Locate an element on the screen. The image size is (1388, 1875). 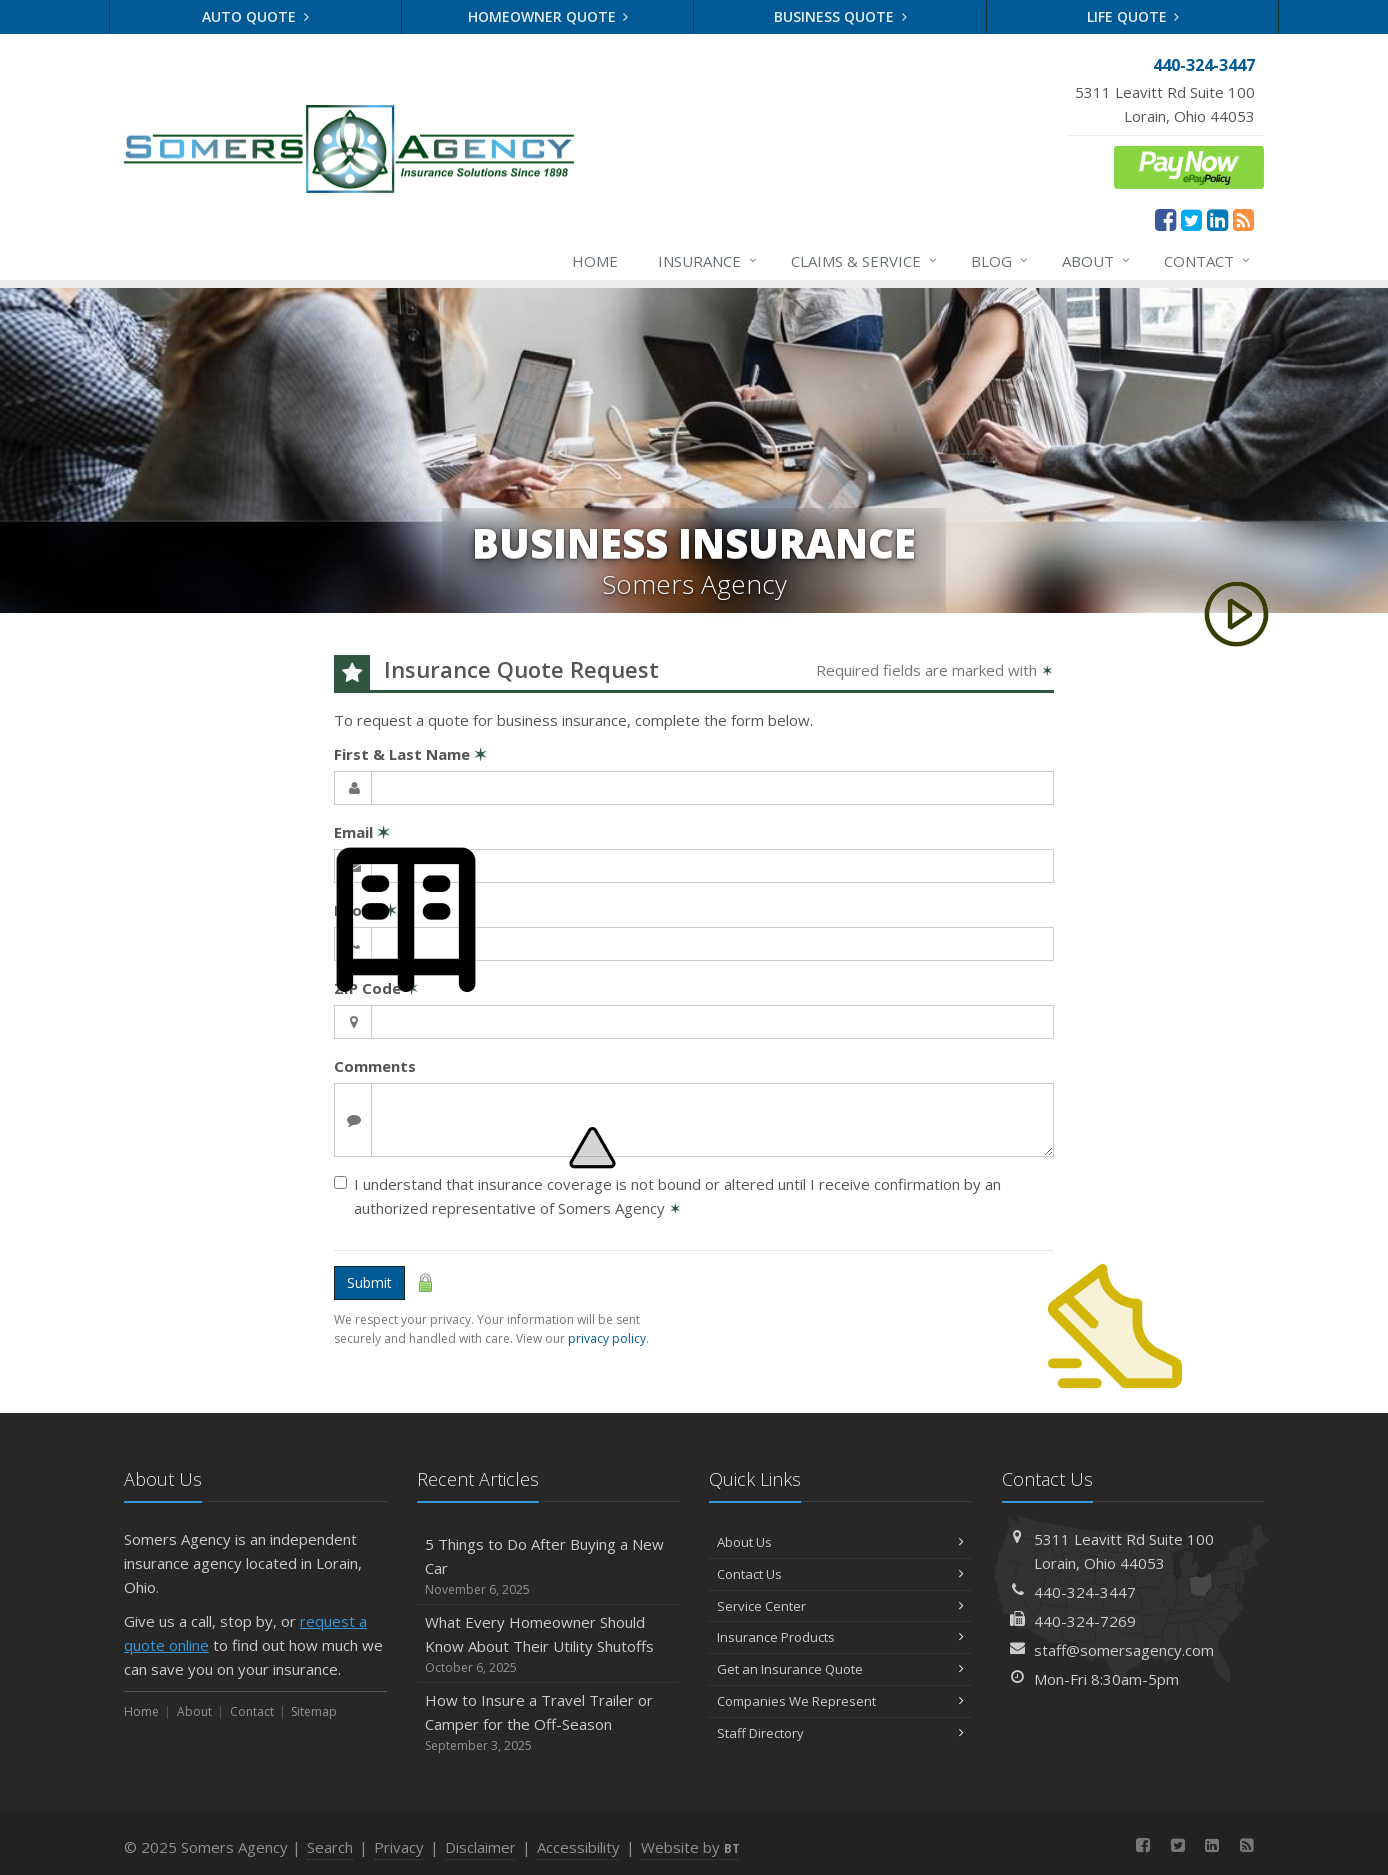
start a run or workout activity is located at coordinates (1112, 1333).